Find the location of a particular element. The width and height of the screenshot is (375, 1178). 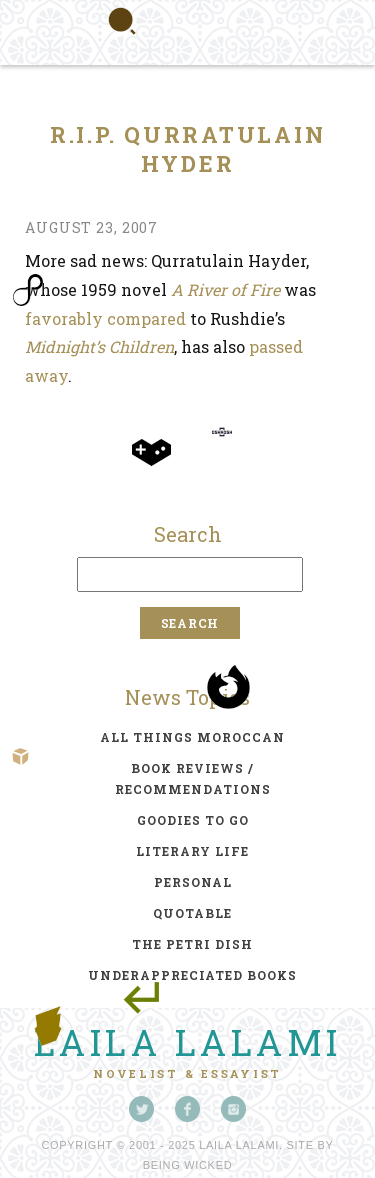

return or go back to previous step is located at coordinates (143, 997).